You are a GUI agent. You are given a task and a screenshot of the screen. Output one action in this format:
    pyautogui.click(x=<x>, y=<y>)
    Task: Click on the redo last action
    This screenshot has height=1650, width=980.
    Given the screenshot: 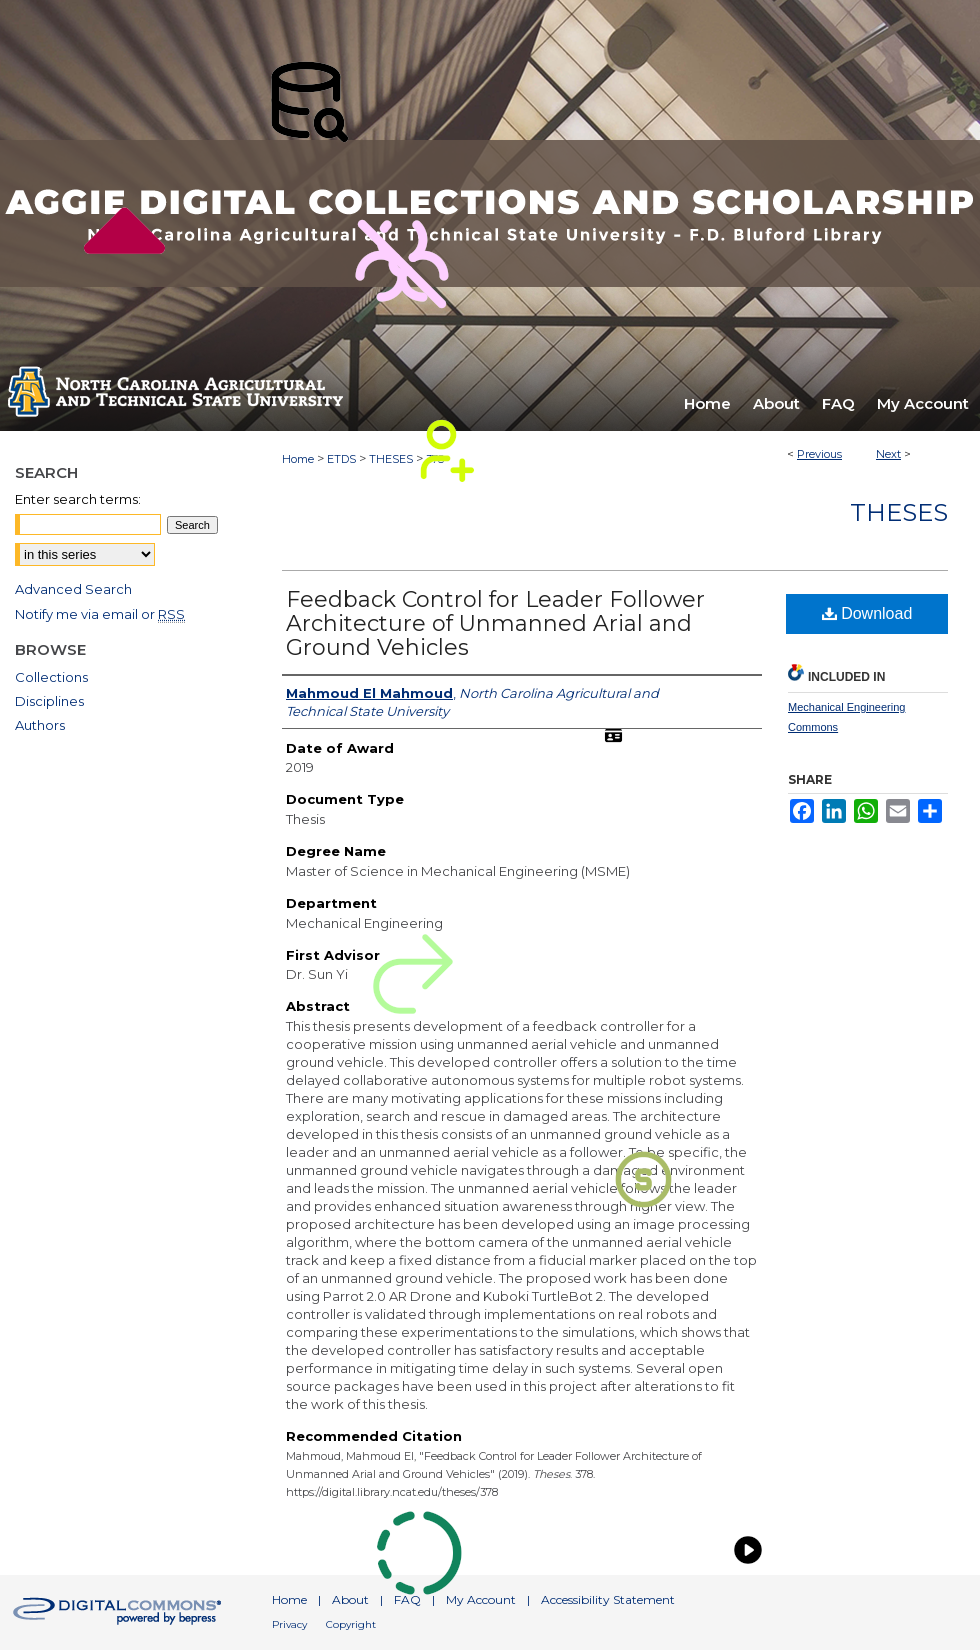 What is the action you would take?
    pyautogui.click(x=413, y=974)
    